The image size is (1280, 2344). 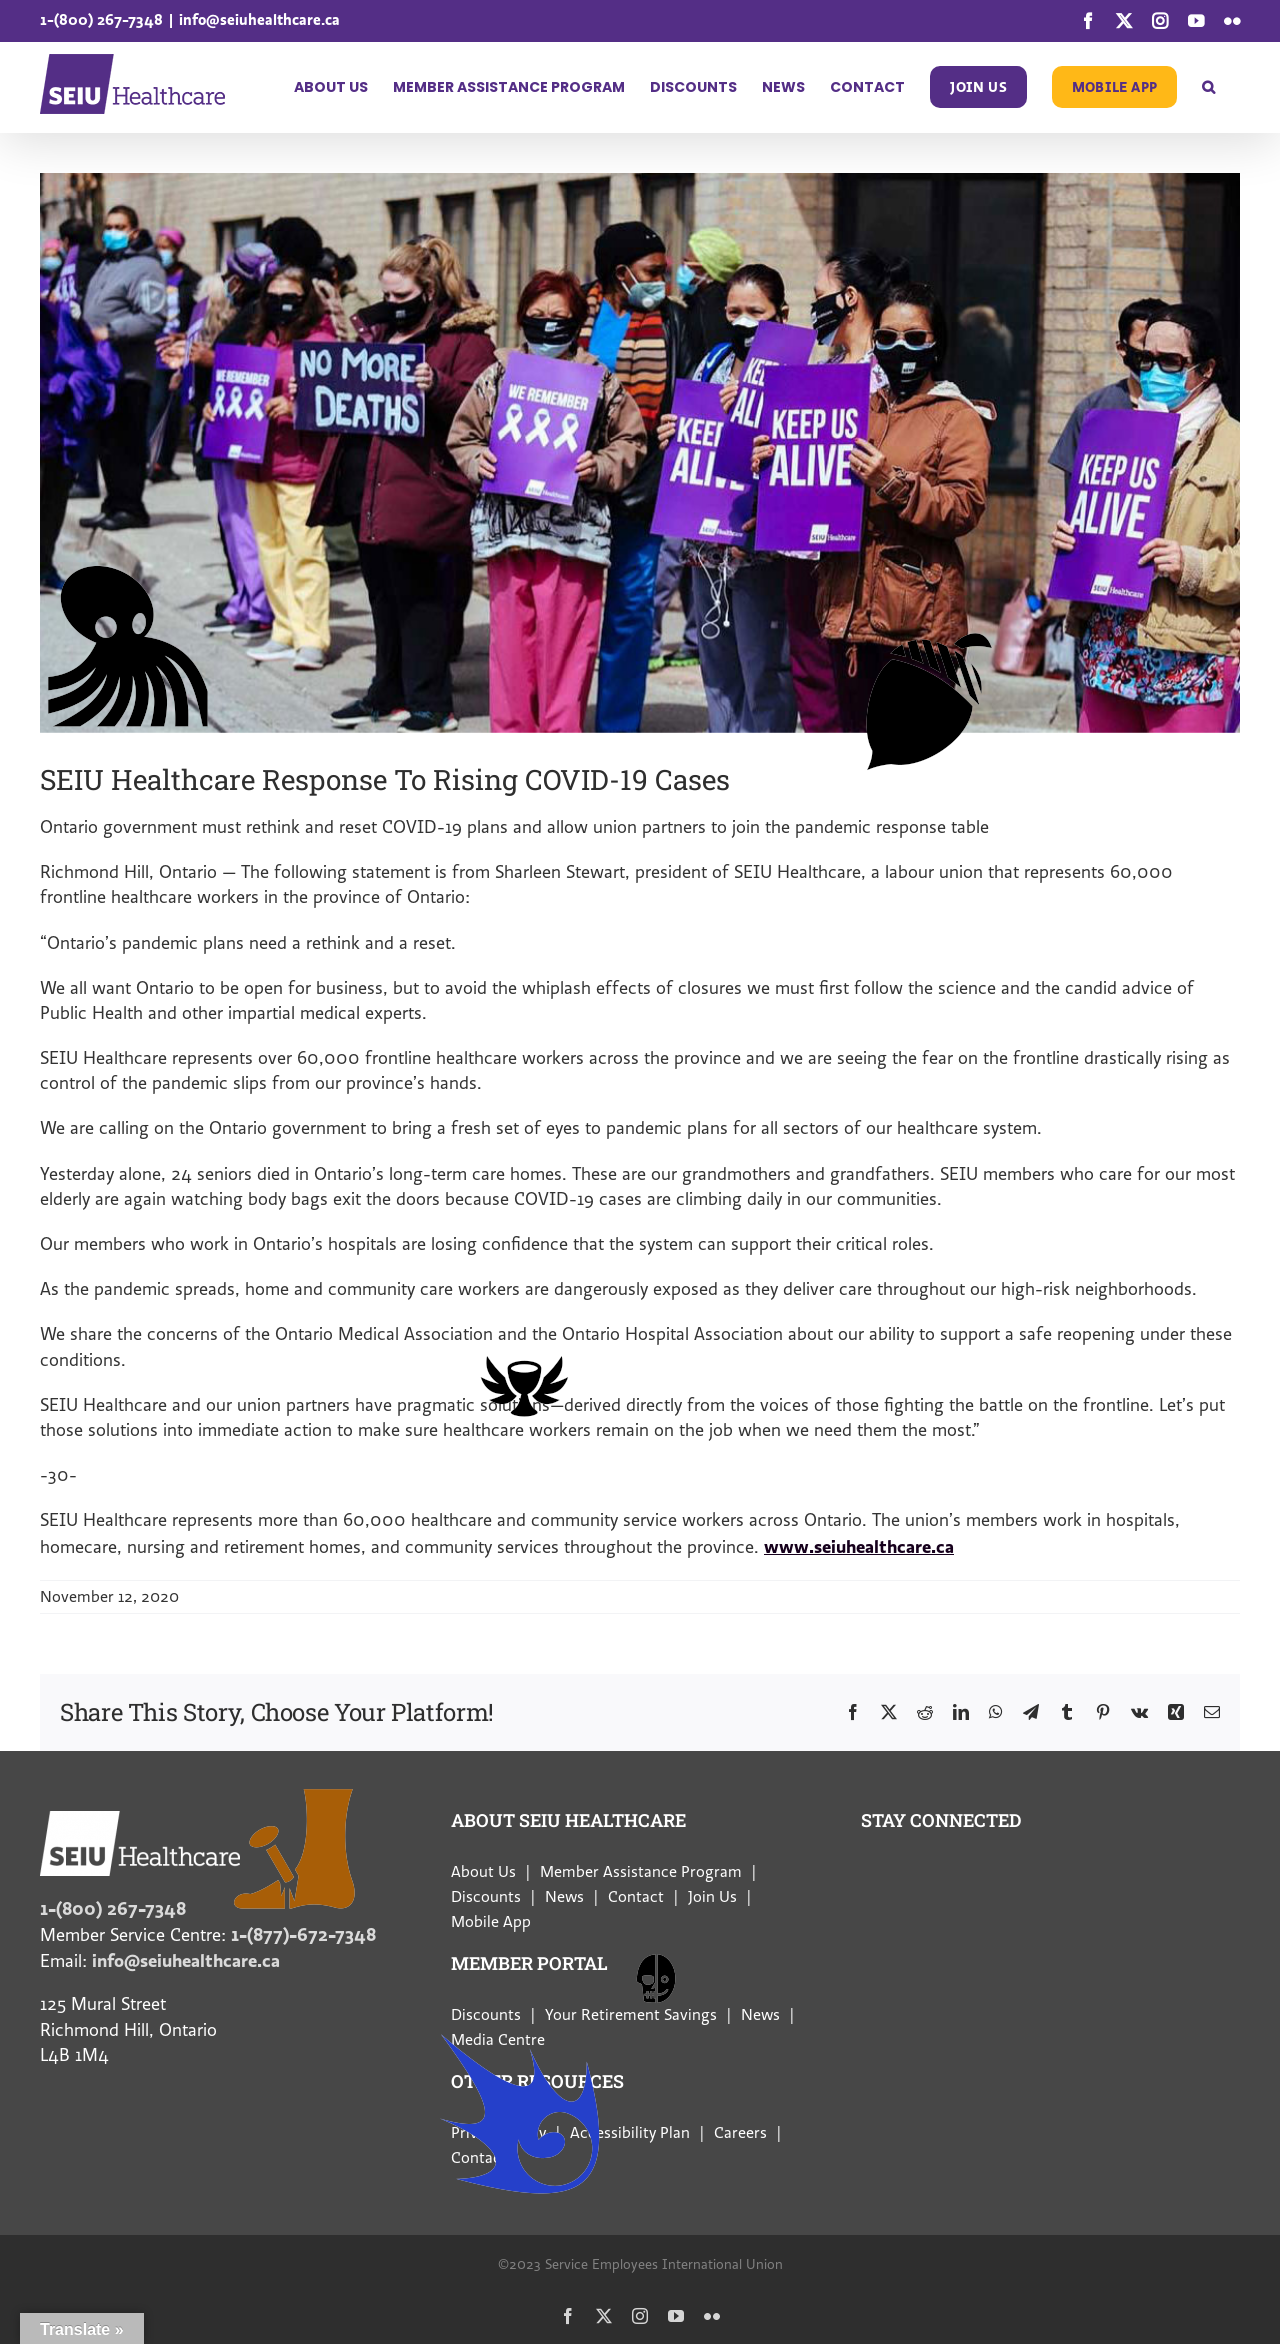 I want to click on indicates a foot injury or wound status, so click(x=293, y=1849).